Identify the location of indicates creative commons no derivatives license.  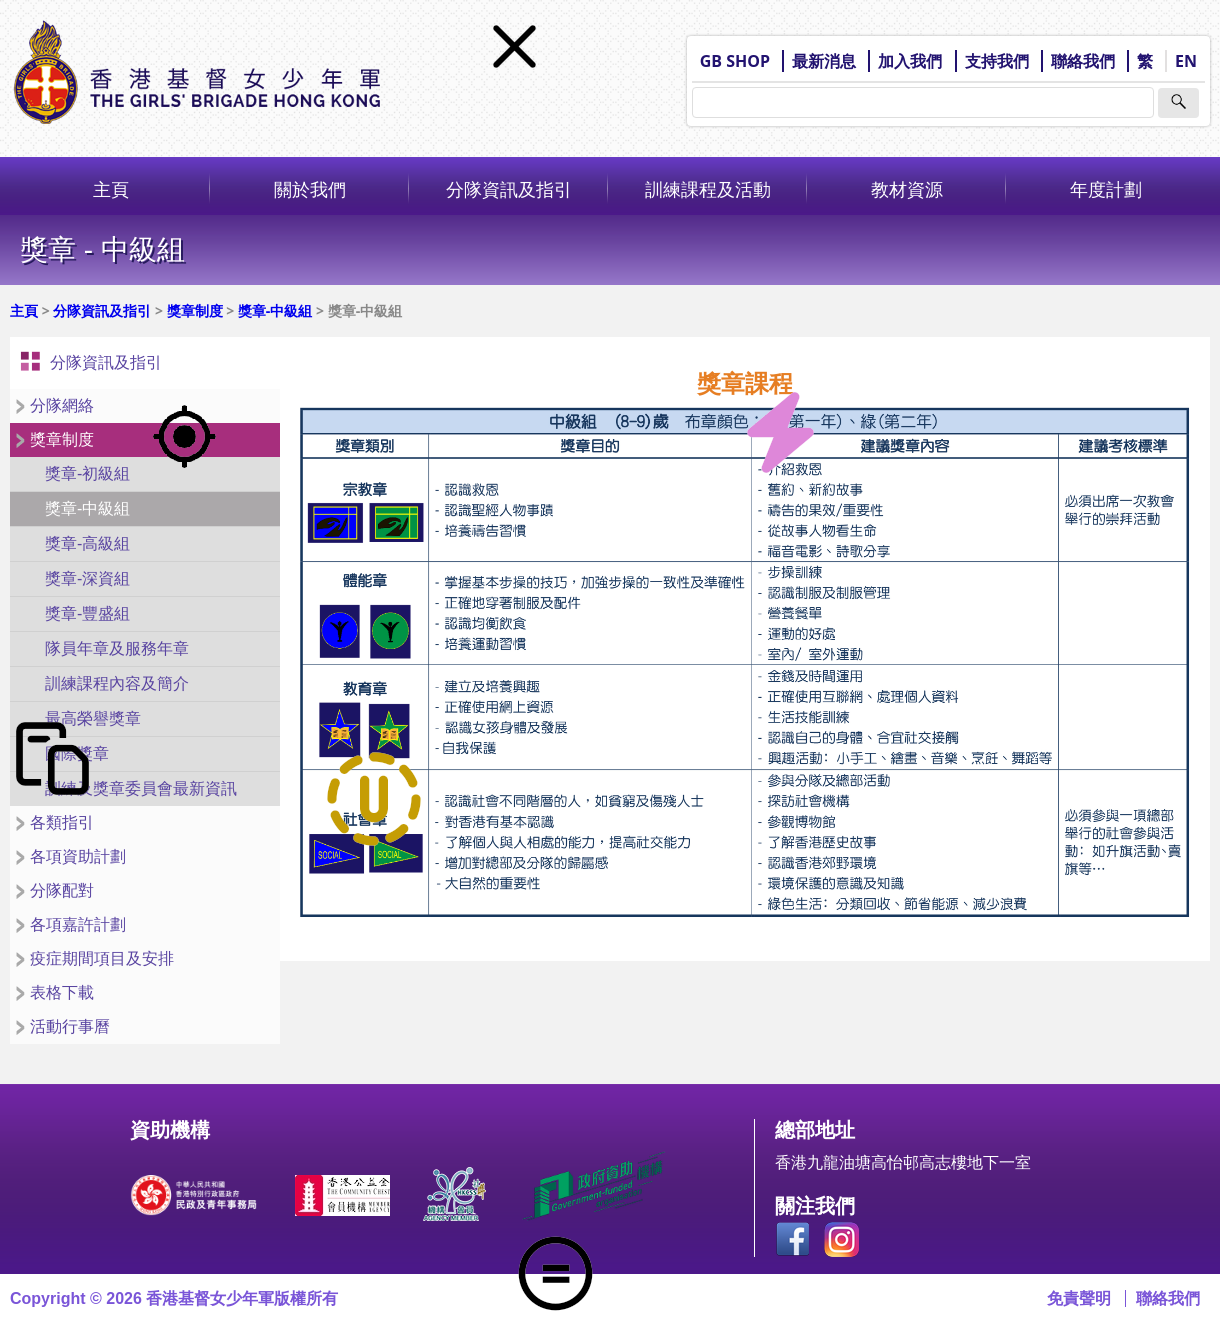
(555, 1273).